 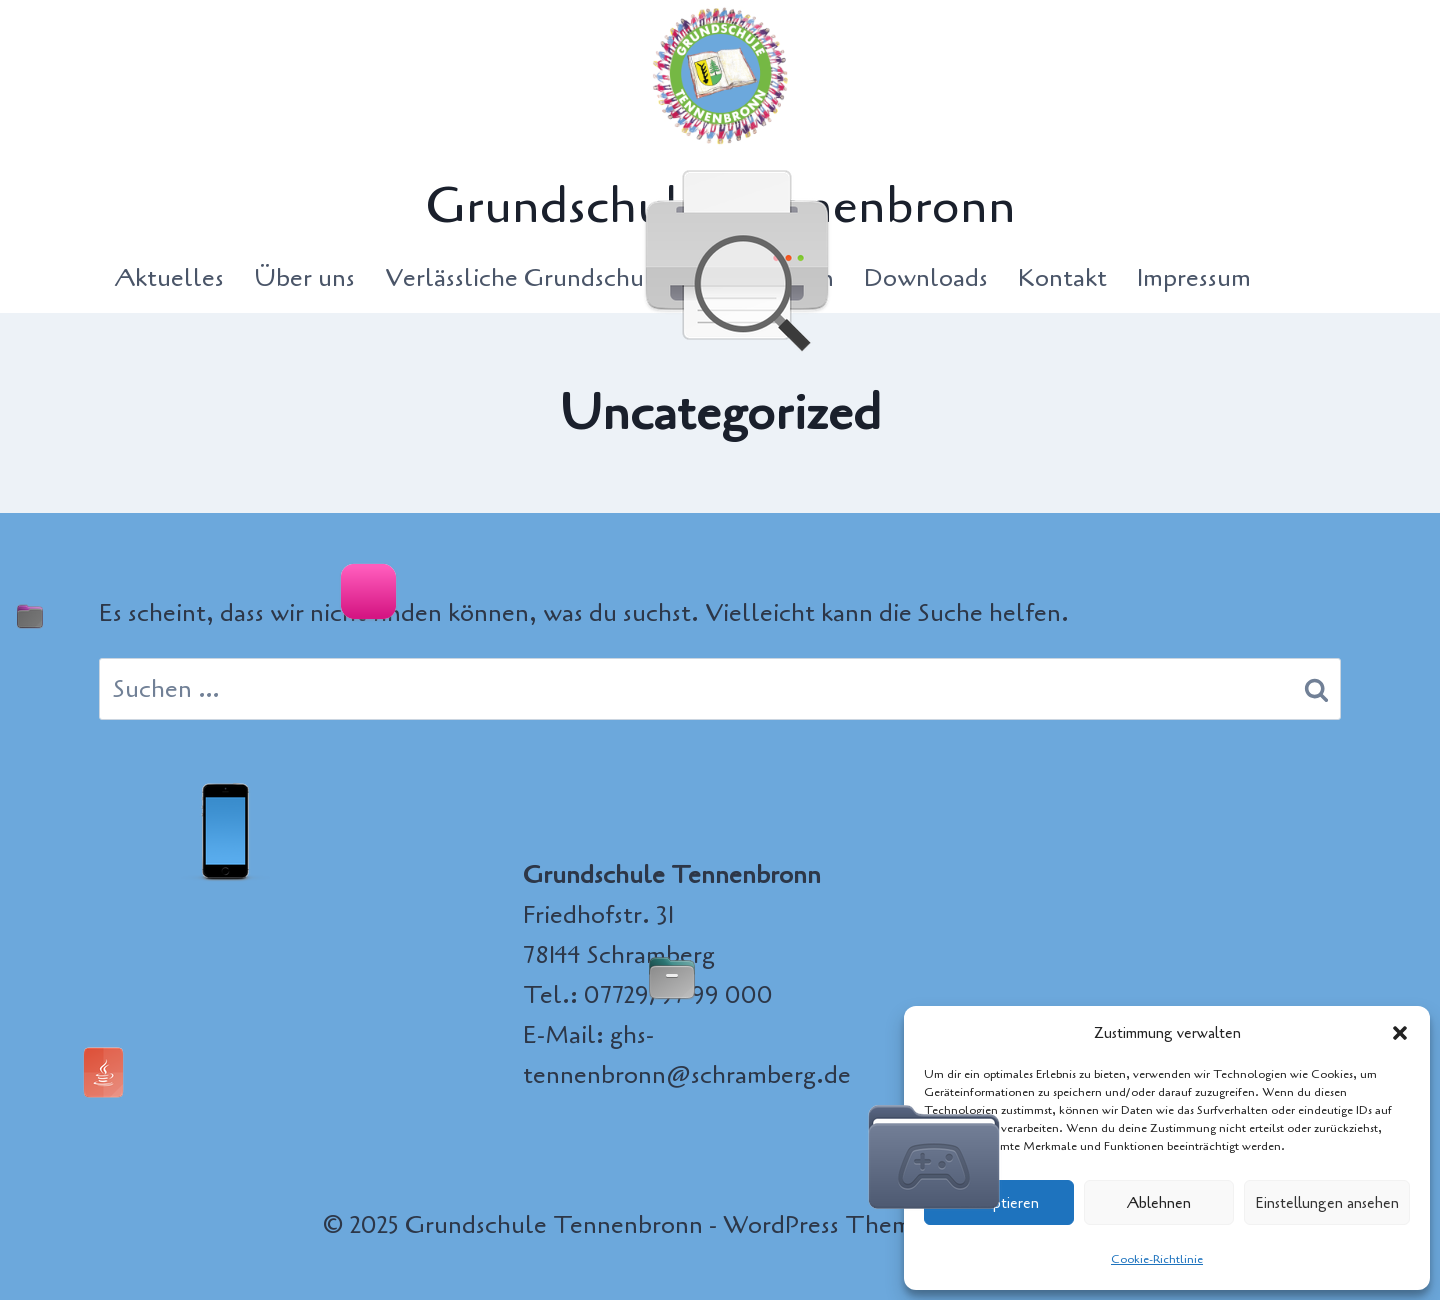 What do you see at coordinates (368, 591) in the screenshot?
I see `blank app icon template for customization` at bounding box center [368, 591].